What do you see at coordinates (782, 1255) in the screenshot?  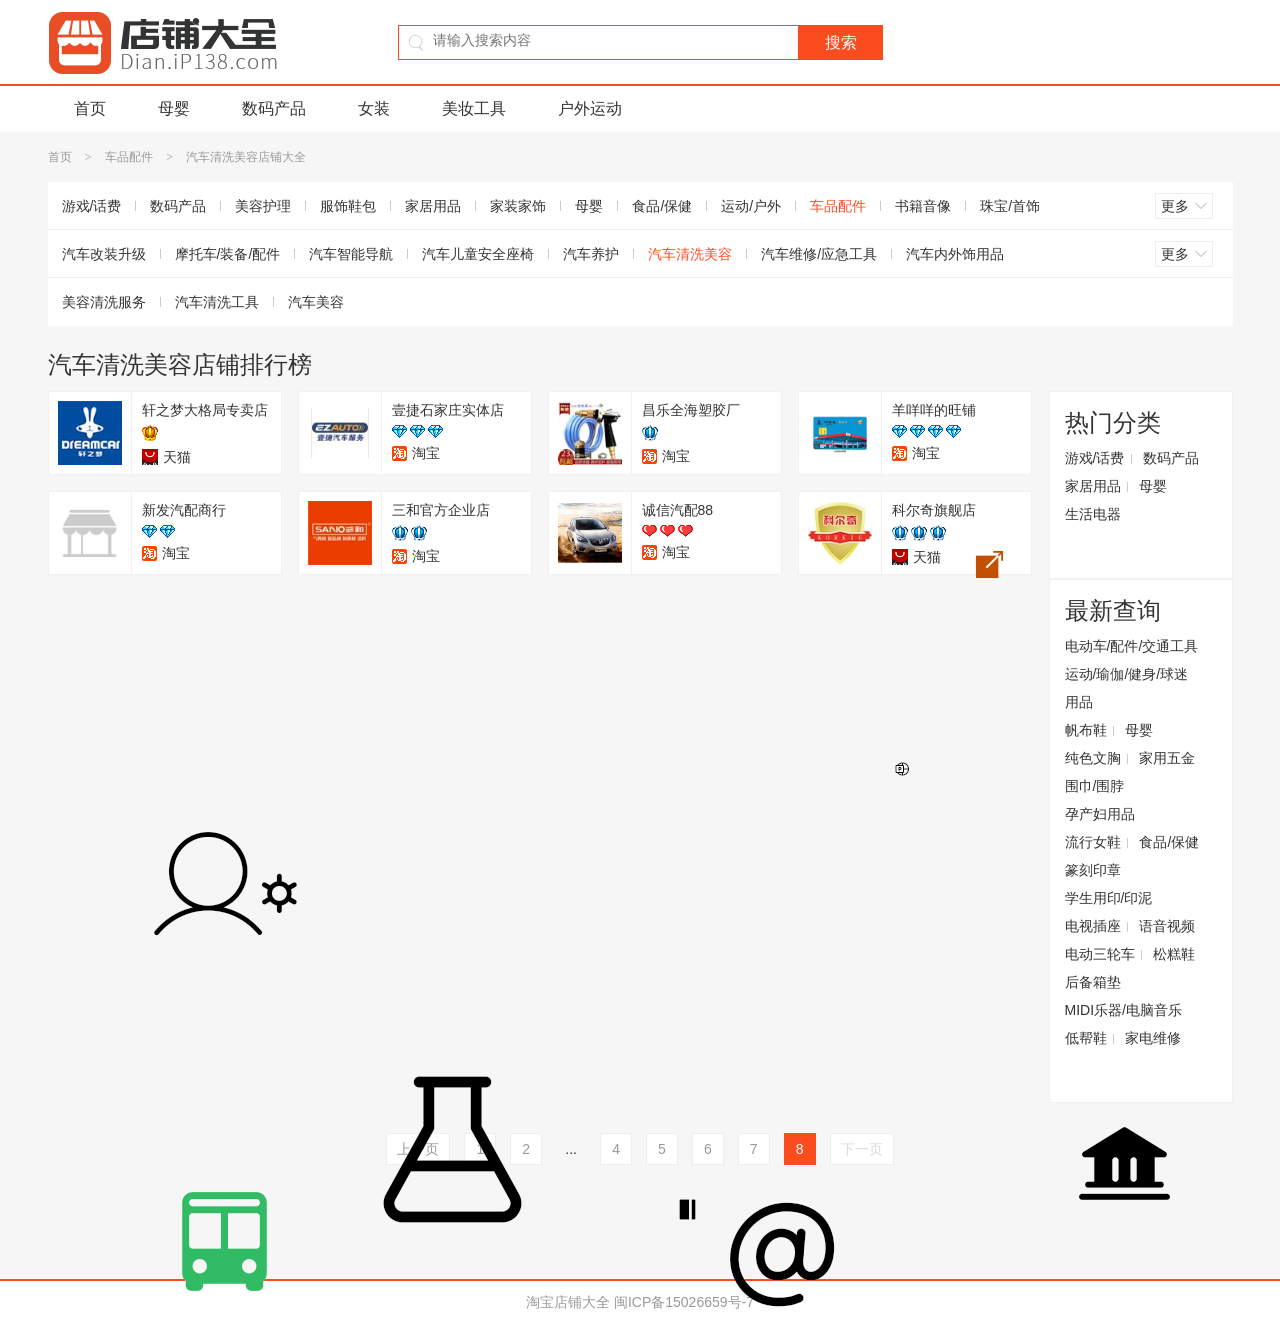 I see `mention a user in a post or comment` at bounding box center [782, 1255].